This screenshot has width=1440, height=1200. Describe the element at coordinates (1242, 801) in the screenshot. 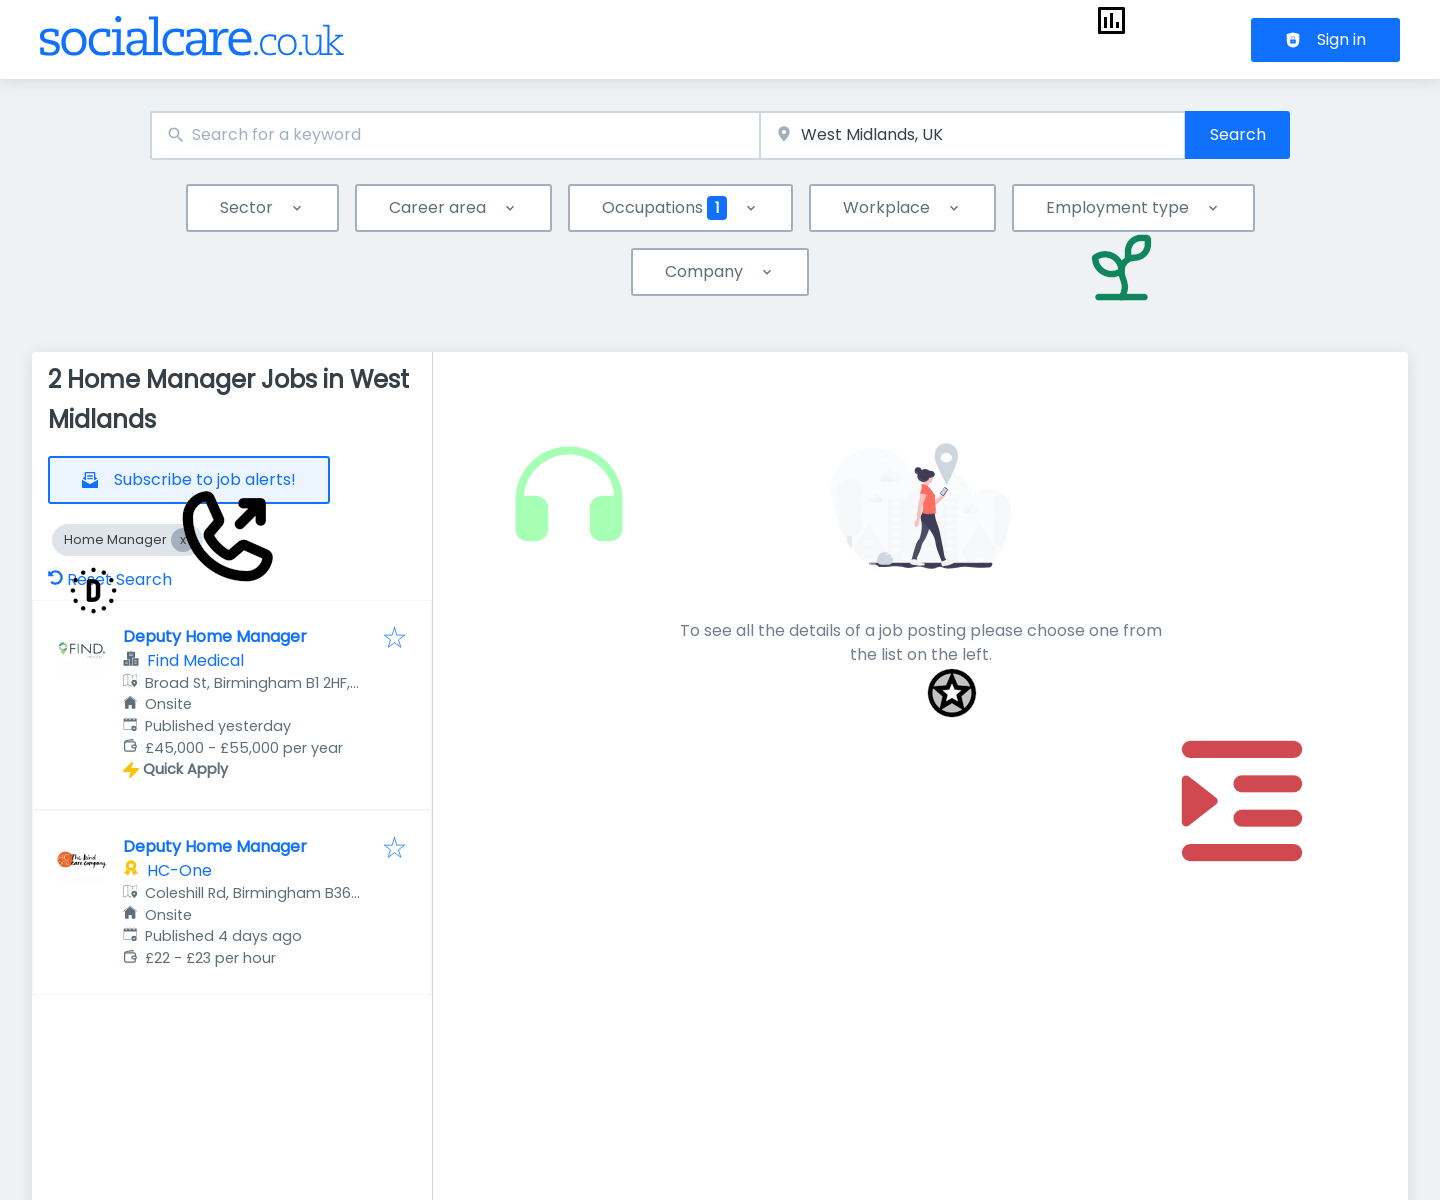

I see `increase text indentation` at that location.